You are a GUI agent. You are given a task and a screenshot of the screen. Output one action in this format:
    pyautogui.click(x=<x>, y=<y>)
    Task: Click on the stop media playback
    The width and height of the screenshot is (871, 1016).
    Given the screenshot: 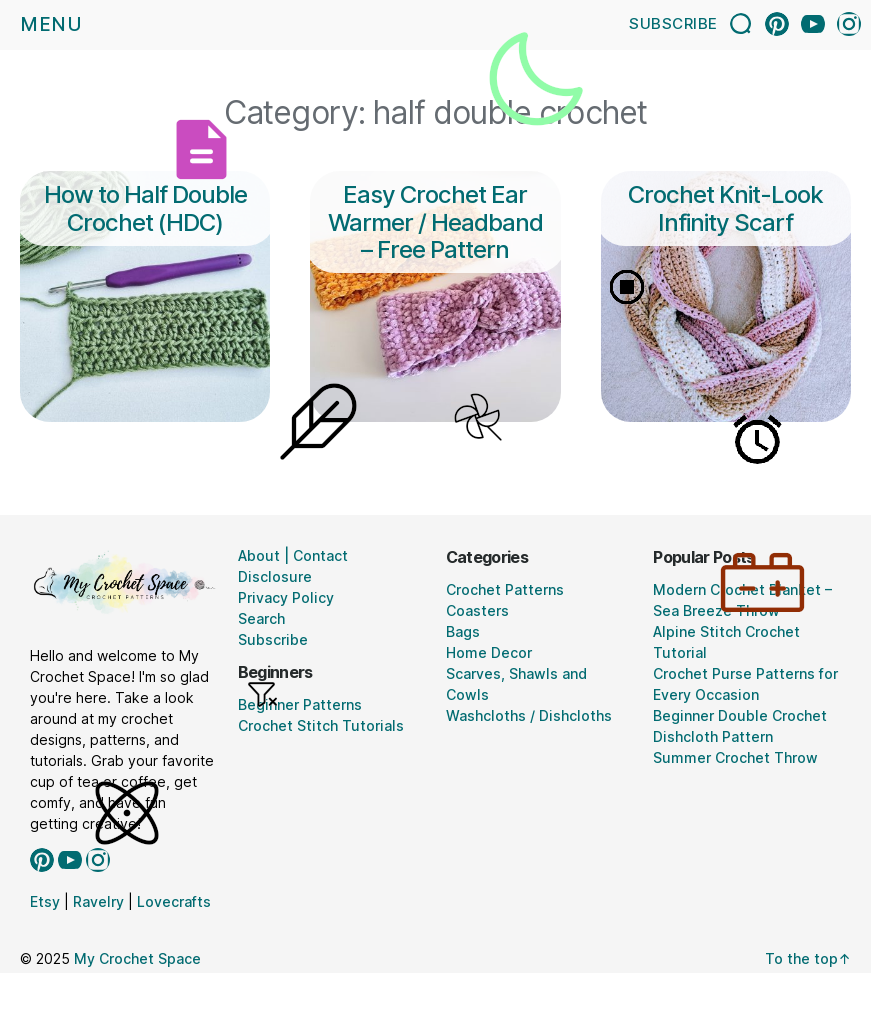 What is the action you would take?
    pyautogui.click(x=627, y=287)
    